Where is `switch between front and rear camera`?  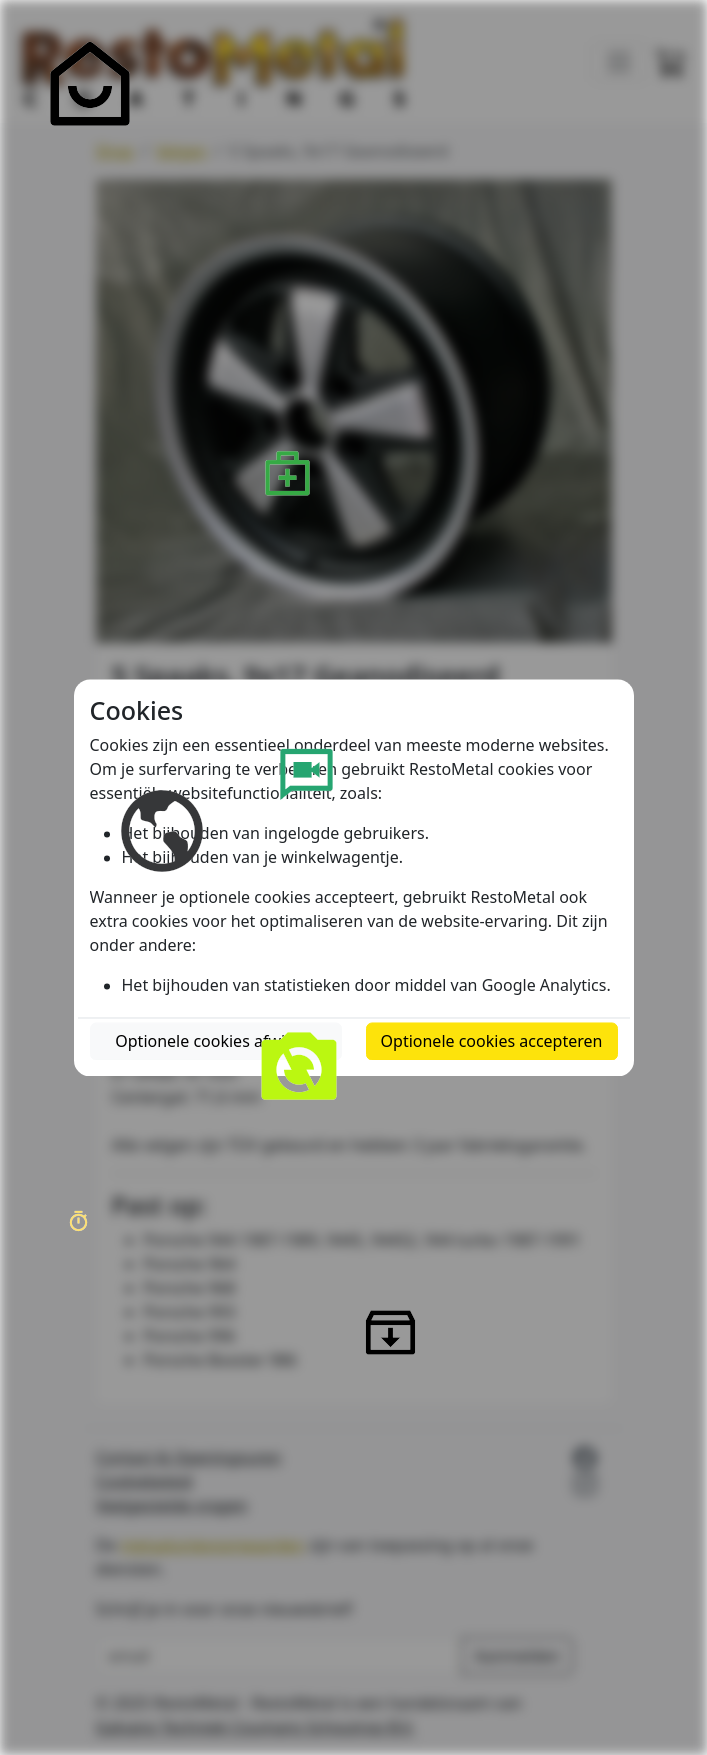 switch between front and rear camera is located at coordinates (299, 1066).